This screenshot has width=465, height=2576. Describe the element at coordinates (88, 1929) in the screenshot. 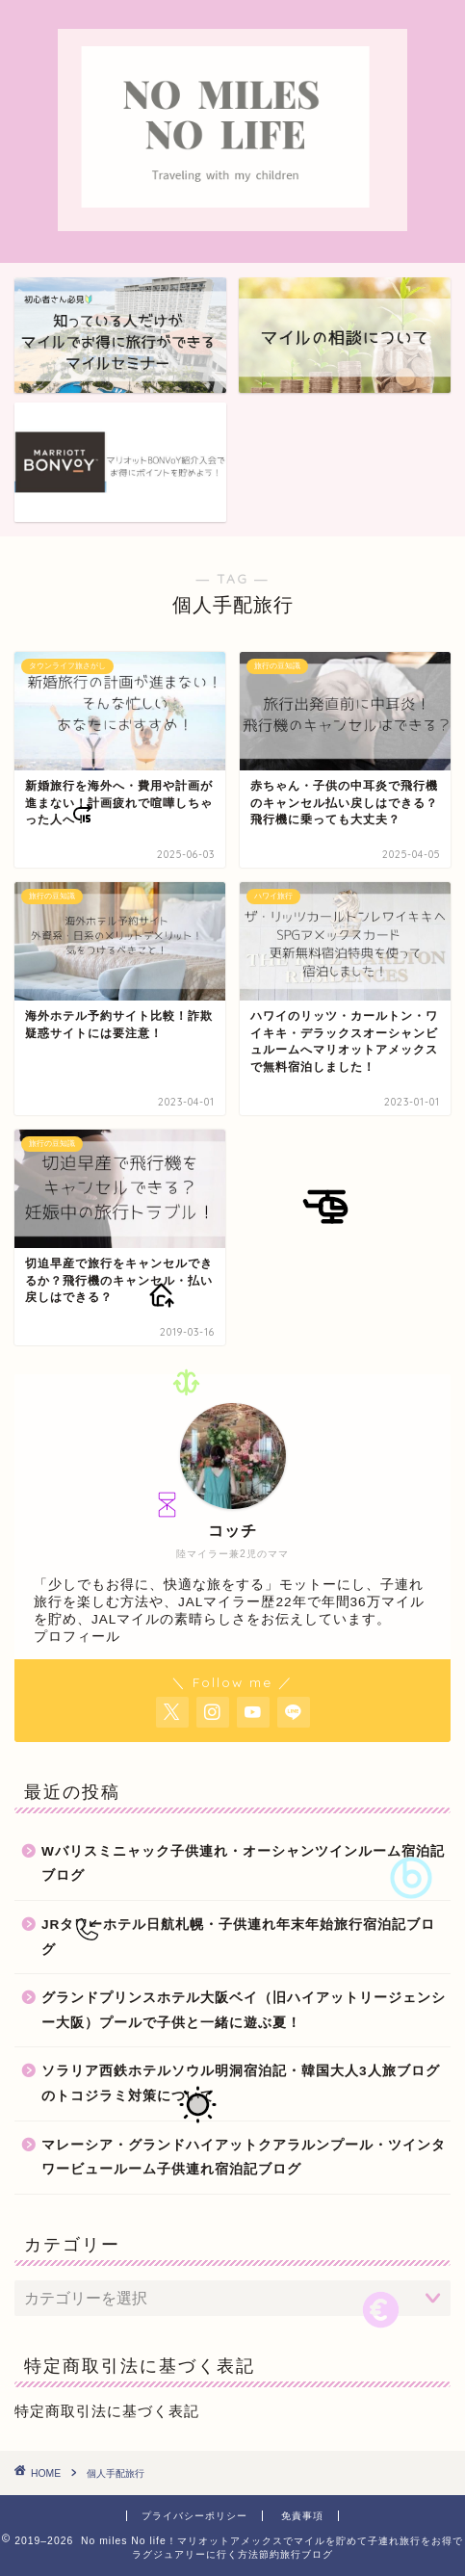

I see `incoming call notification` at that location.